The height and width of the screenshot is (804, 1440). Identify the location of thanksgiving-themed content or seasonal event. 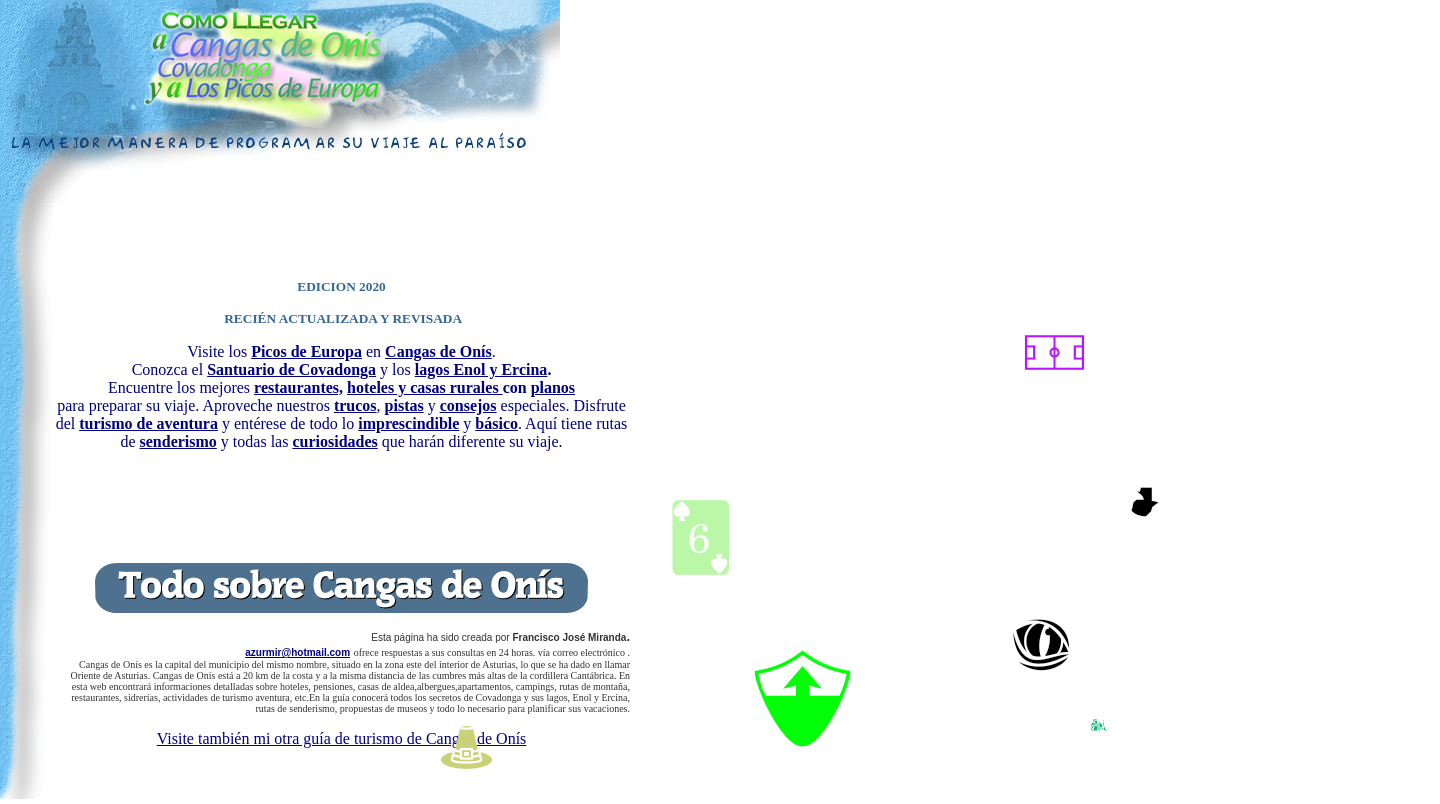
(466, 747).